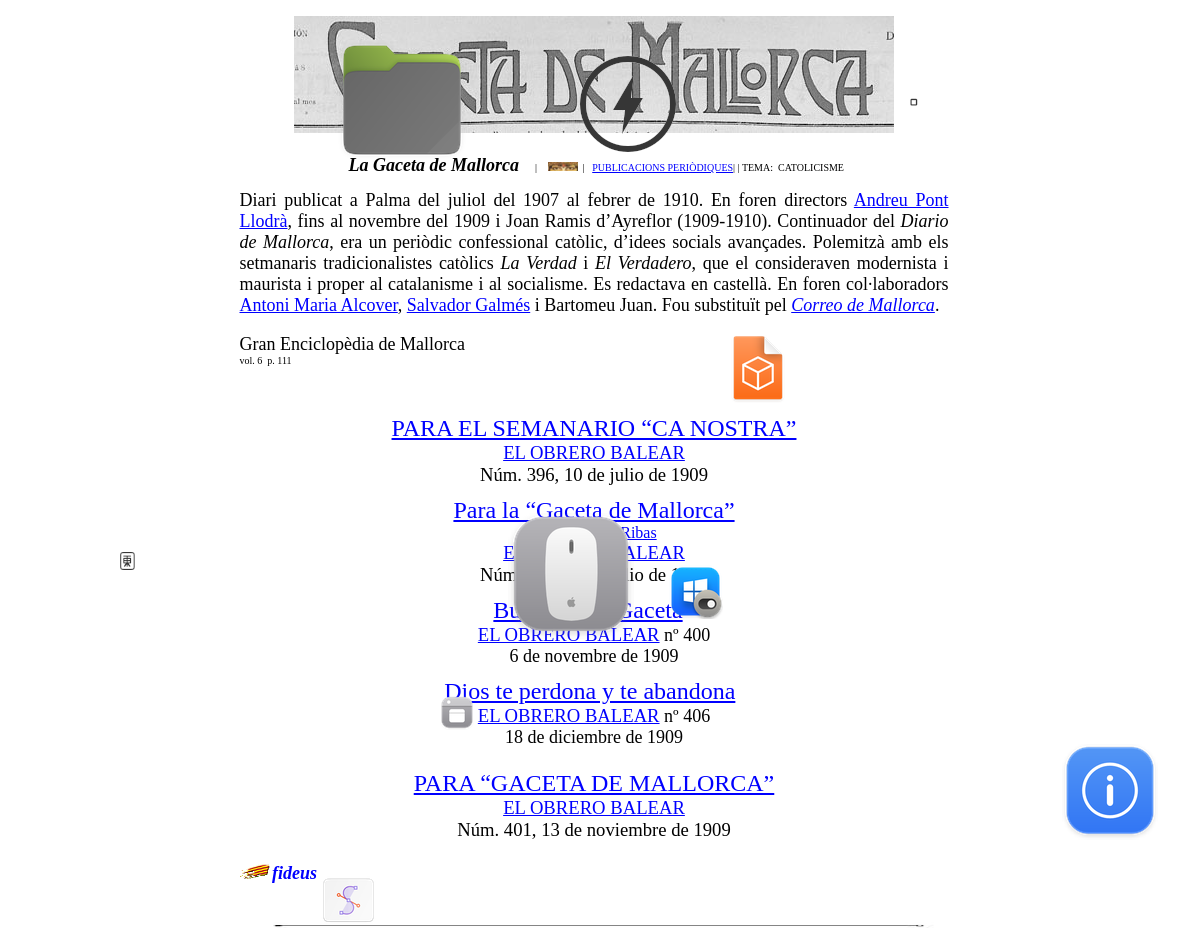 The height and width of the screenshot is (952, 1188). Describe the element at coordinates (1110, 792) in the screenshot. I see `view system information and details` at that location.